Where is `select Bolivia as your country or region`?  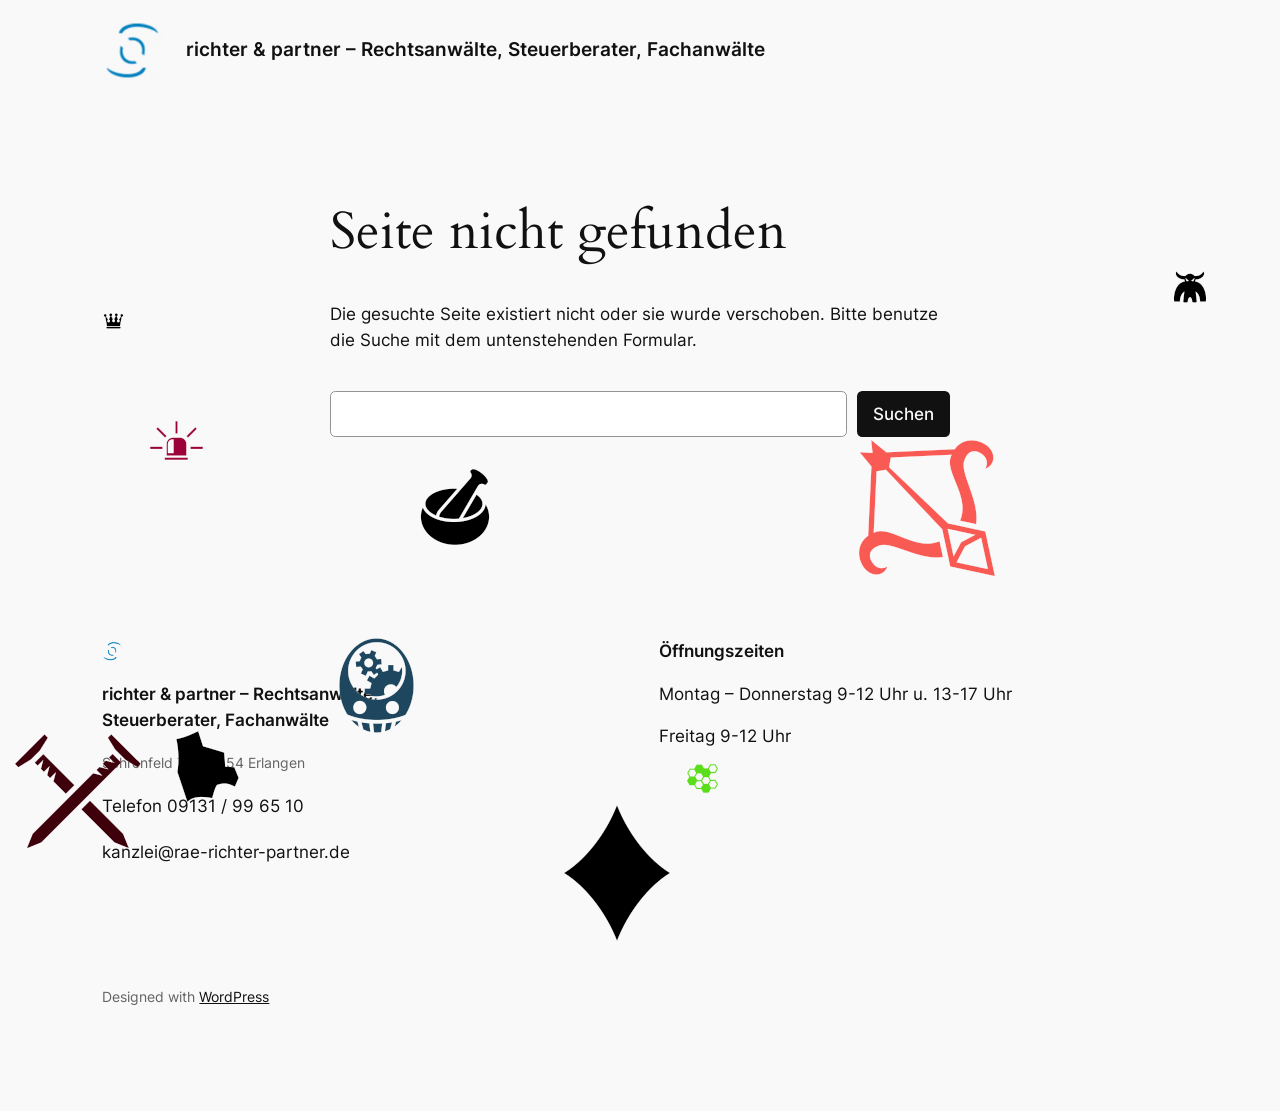 select Bolivia as your country or region is located at coordinates (207, 766).